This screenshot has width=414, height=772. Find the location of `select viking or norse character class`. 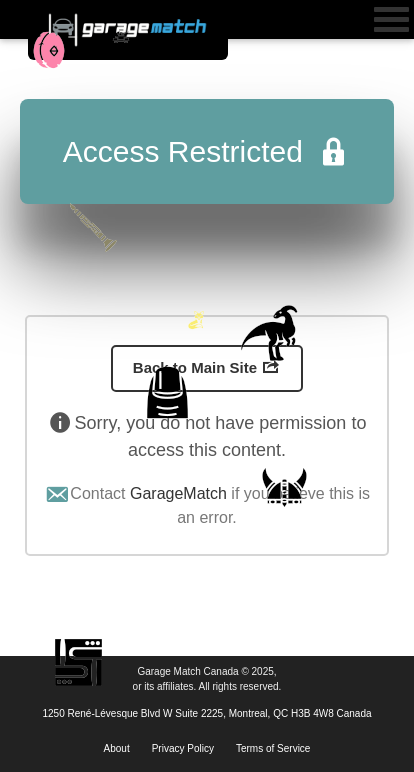

select viking or norse character class is located at coordinates (284, 486).